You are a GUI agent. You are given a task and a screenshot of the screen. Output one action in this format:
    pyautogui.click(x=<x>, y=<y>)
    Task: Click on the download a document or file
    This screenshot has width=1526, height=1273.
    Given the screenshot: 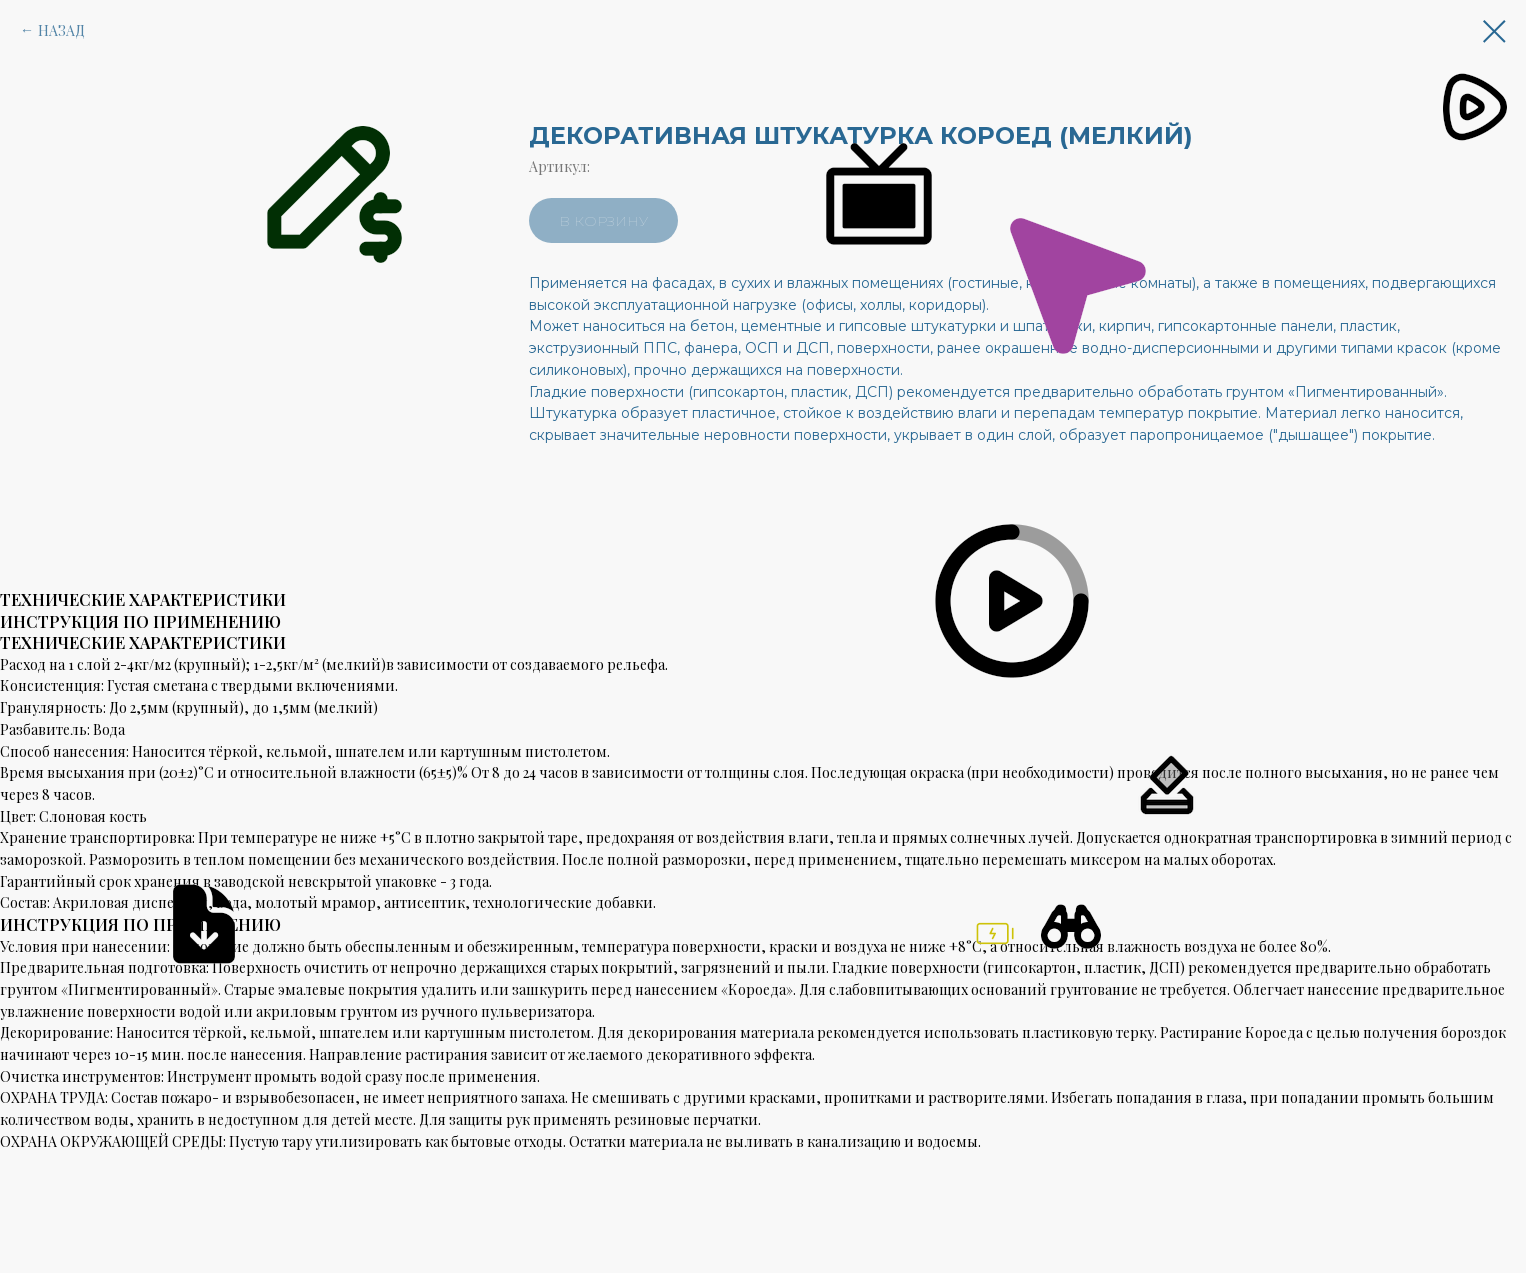 What is the action you would take?
    pyautogui.click(x=204, y=924)
    